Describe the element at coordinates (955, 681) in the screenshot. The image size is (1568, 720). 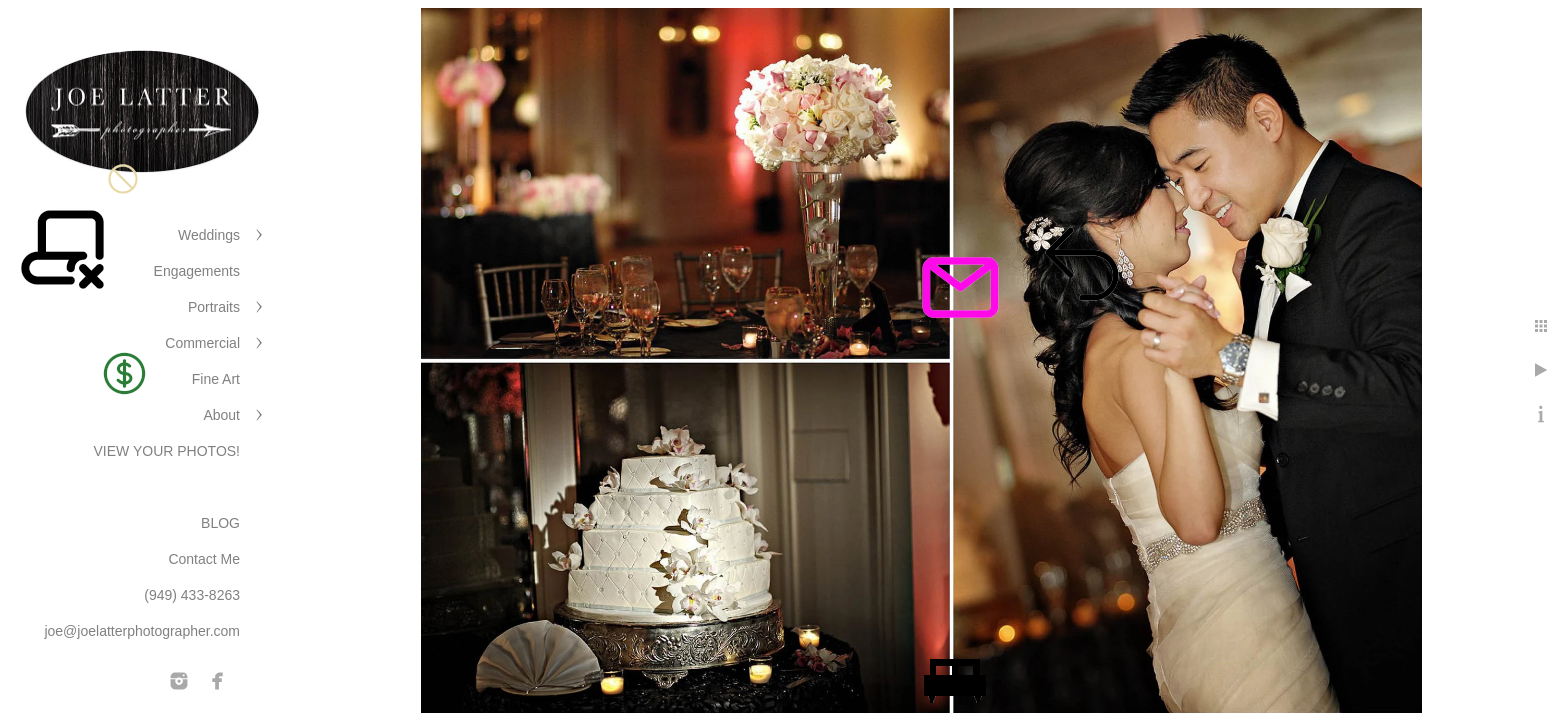
I see `view bedroom or sleeping accommodations` at that location.